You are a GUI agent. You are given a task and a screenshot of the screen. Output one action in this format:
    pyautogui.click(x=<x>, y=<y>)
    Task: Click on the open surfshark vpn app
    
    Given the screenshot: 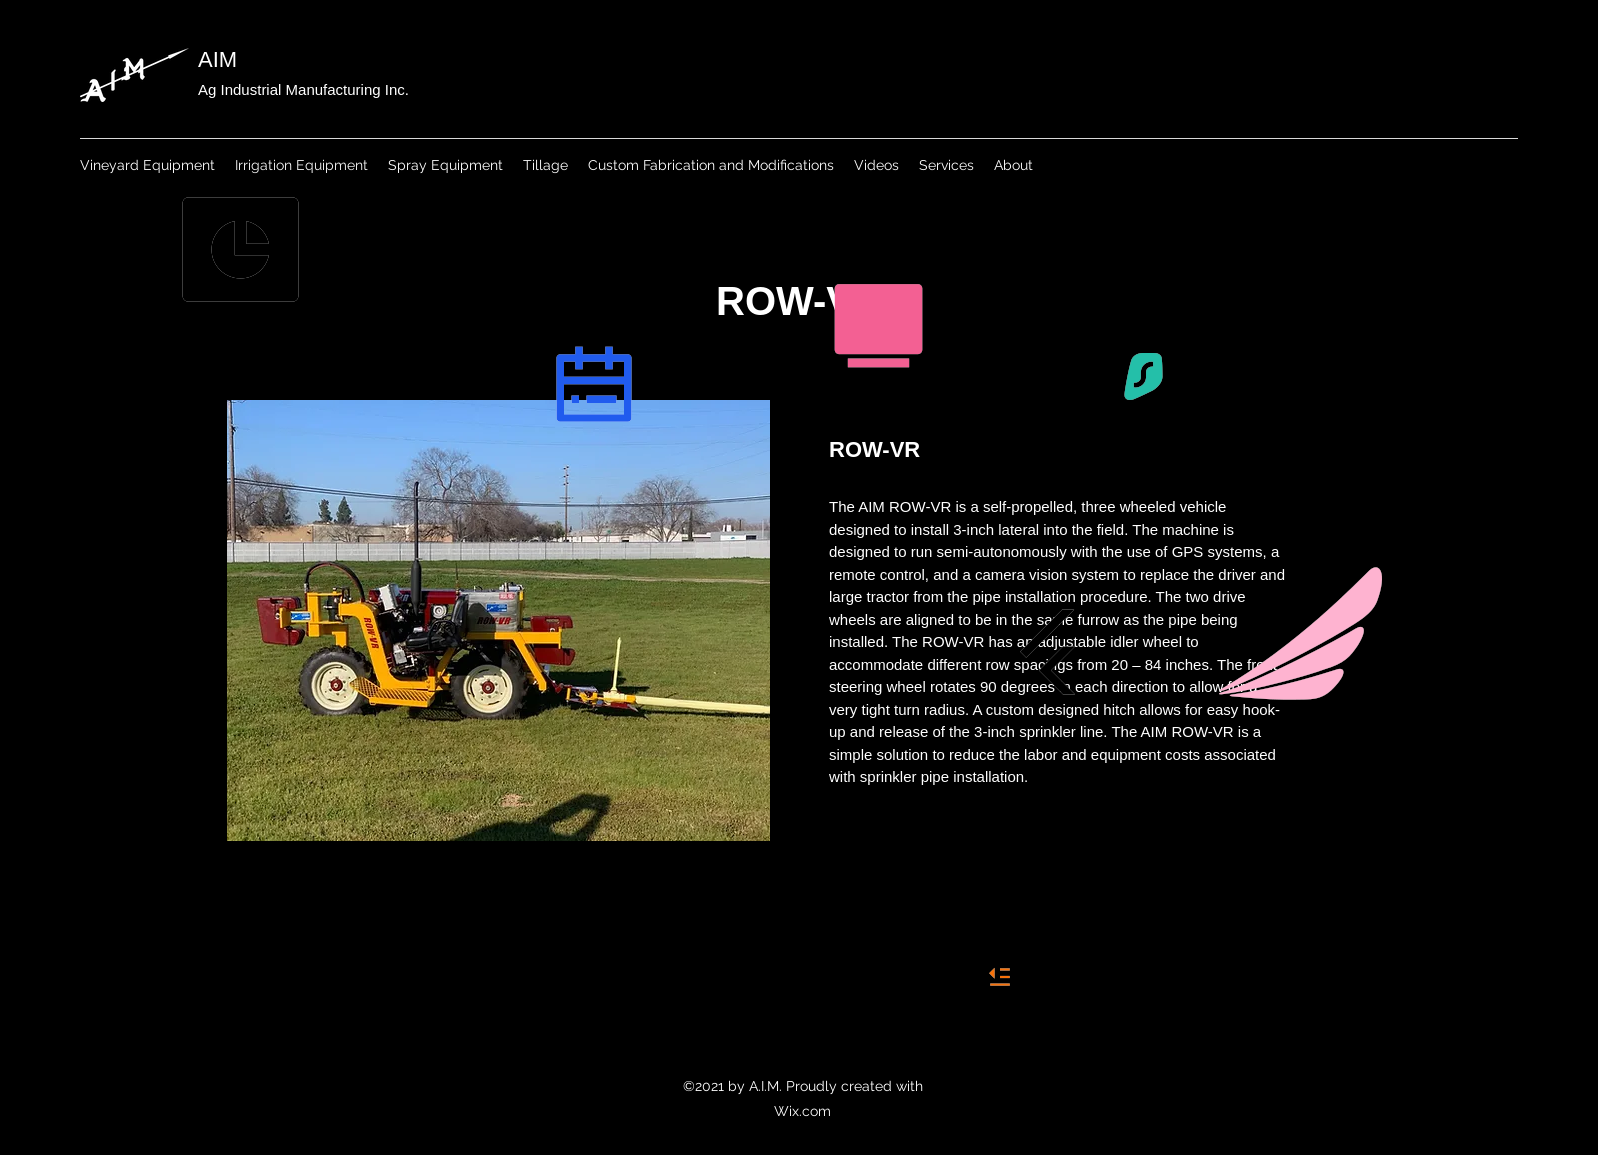 What is the action you would take?
    pyautogui.click(x=1143, y=376)
    